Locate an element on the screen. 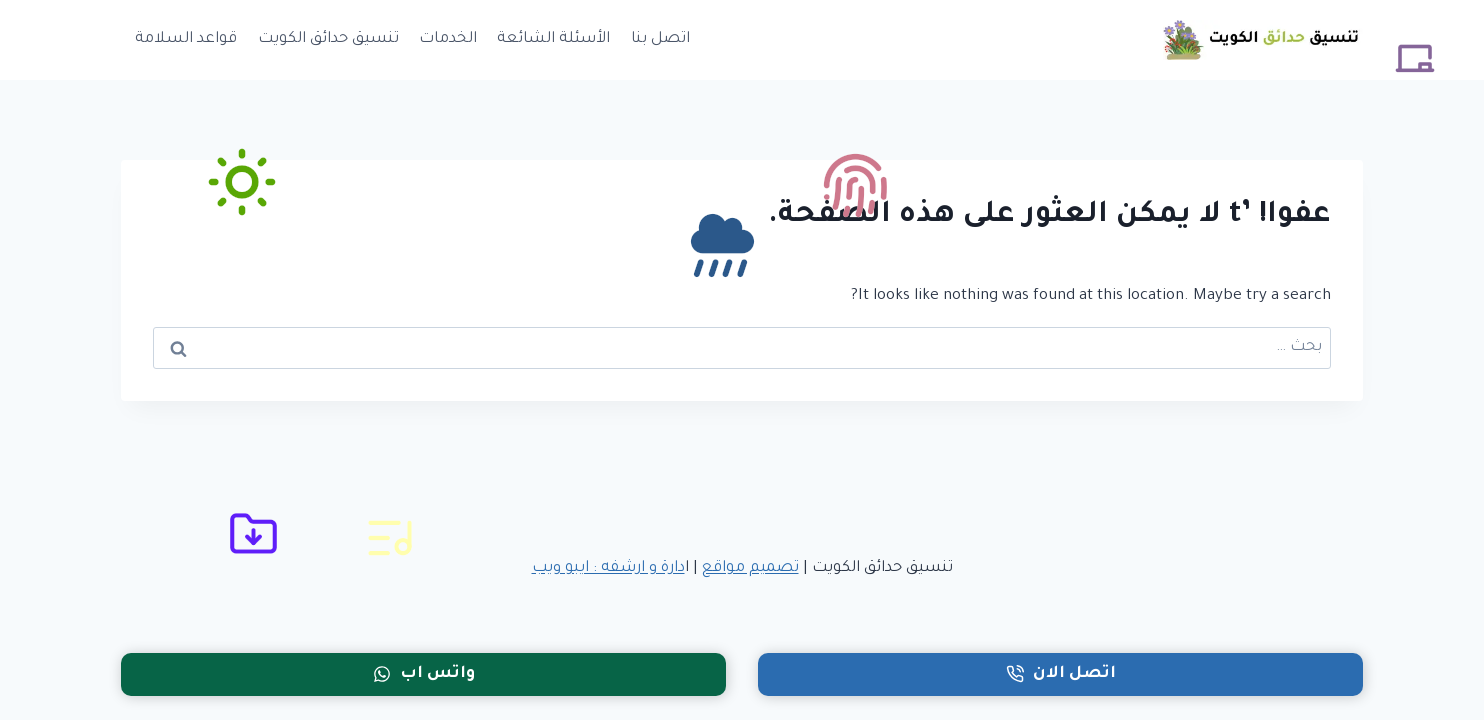  download to folder is located at coordinates (253, 534).